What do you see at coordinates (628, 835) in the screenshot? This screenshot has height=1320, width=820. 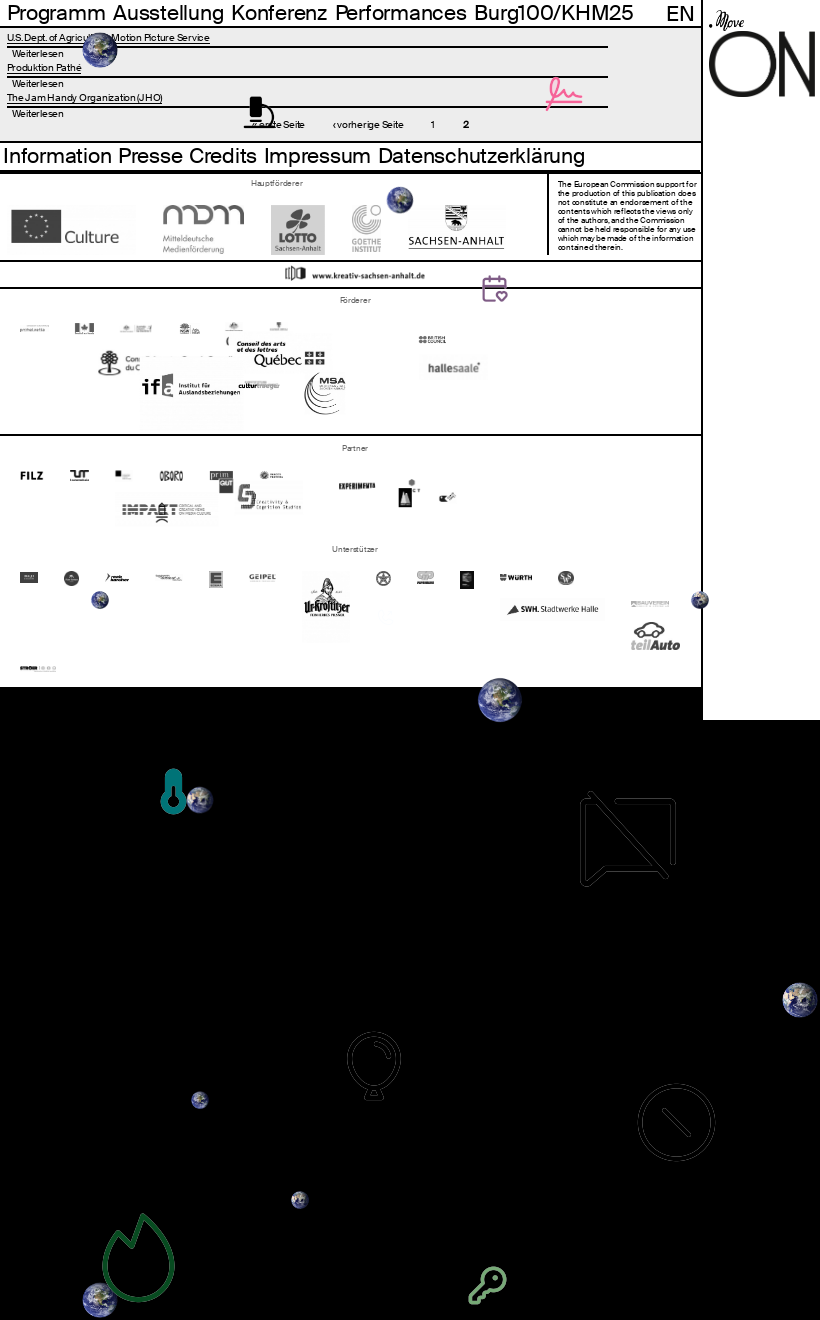 I see `mute or disable chat notifications` at bounding box center [628, 835].